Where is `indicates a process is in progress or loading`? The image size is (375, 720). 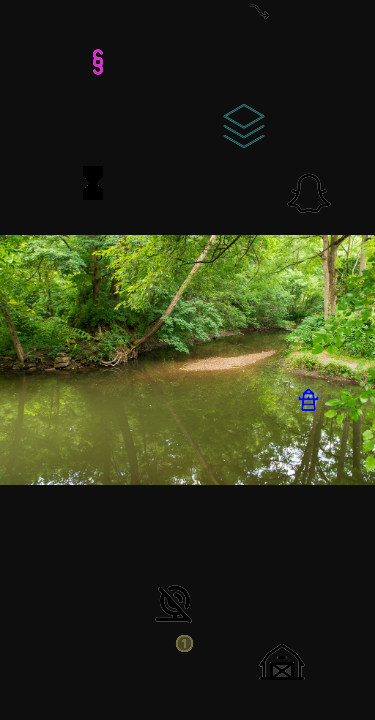 indicates a process is in progress or loading is located at coordinates (93, 183).